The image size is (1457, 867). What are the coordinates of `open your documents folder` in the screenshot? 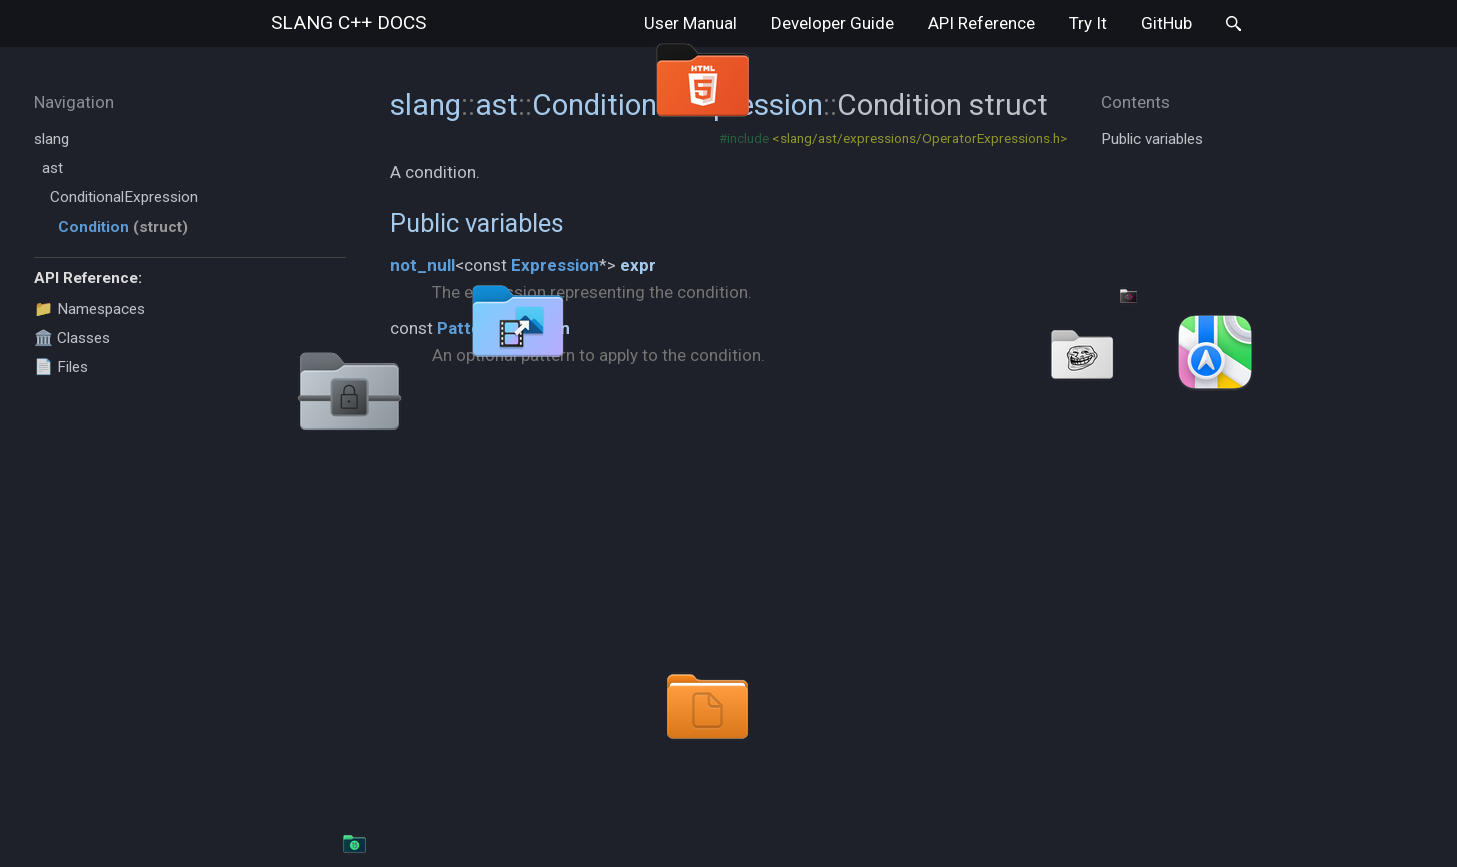 It's located at (707, 706).